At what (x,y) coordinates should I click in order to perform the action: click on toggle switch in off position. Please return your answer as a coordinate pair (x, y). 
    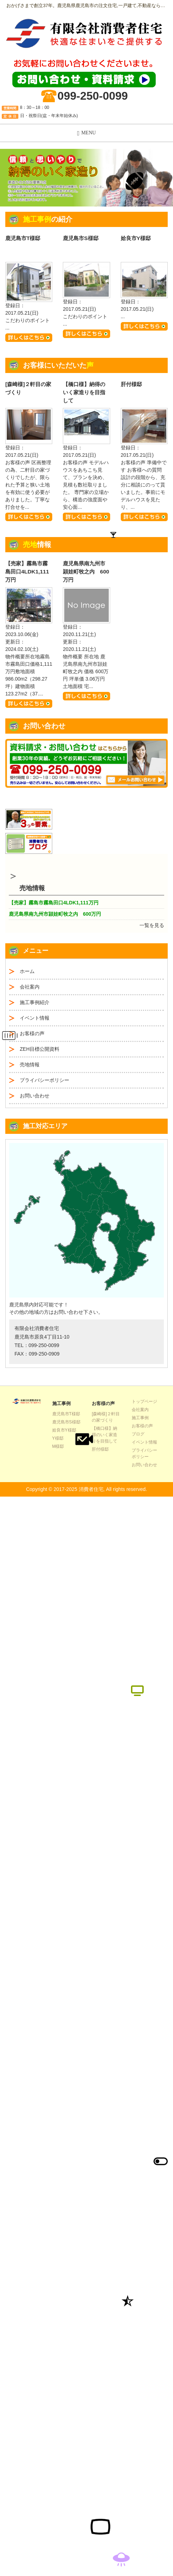
    Looking at the image, I should click on (161, 2161).